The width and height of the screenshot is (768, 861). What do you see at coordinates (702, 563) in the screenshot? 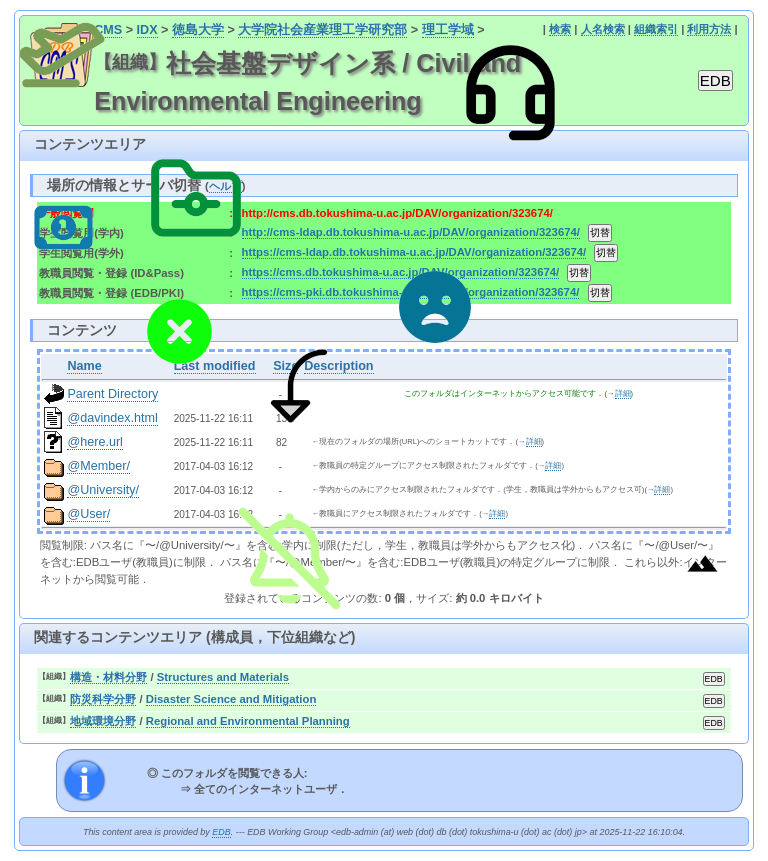
I see `switch to terrain map view` at bounding box center [702, 563].